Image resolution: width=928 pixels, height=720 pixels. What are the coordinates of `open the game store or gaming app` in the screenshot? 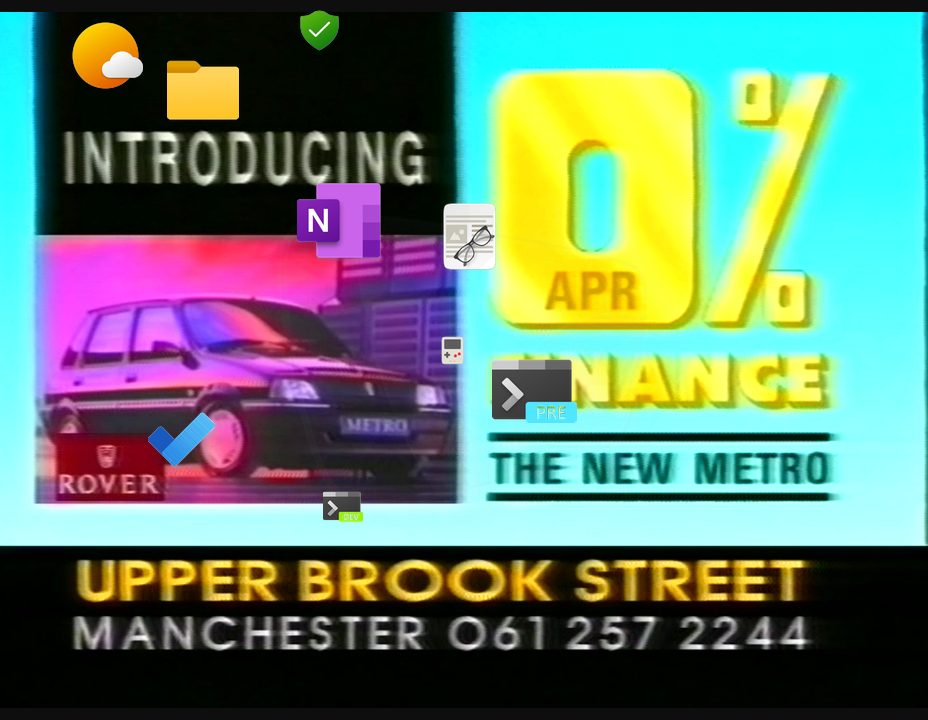 It's located at (452, 350).